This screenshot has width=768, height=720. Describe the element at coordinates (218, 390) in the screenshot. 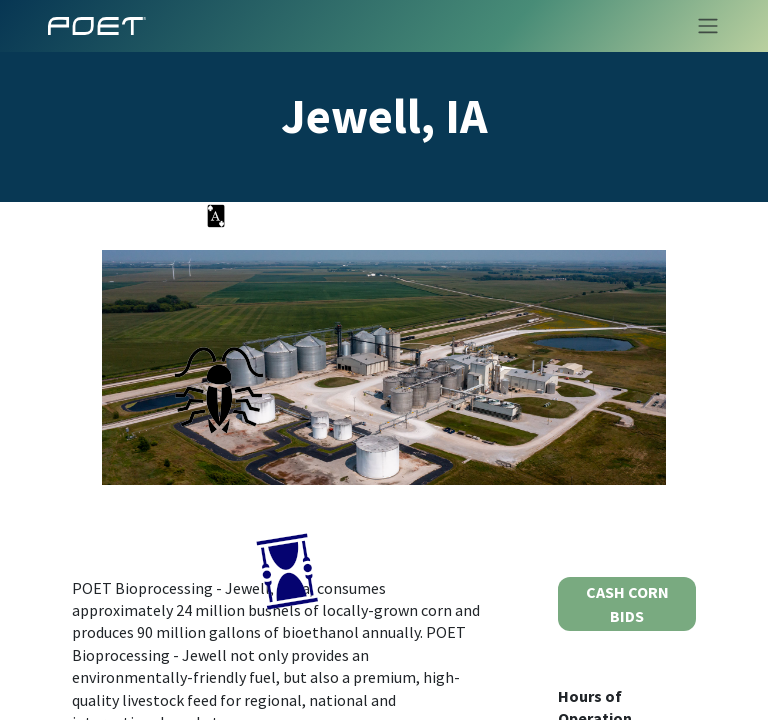

I see `indicates a bug or issue in the system` at that location.